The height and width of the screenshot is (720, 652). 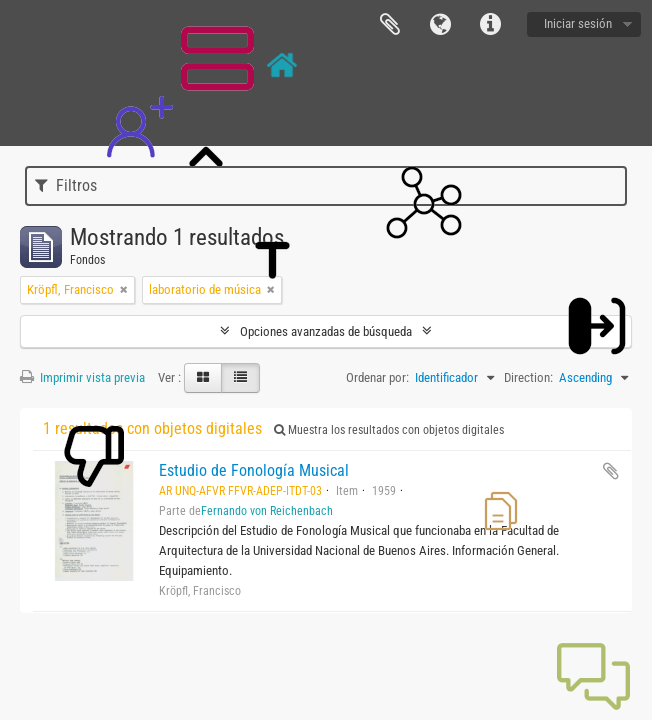 I want to click on view network connections or relationships, so click(x=424, y=204).